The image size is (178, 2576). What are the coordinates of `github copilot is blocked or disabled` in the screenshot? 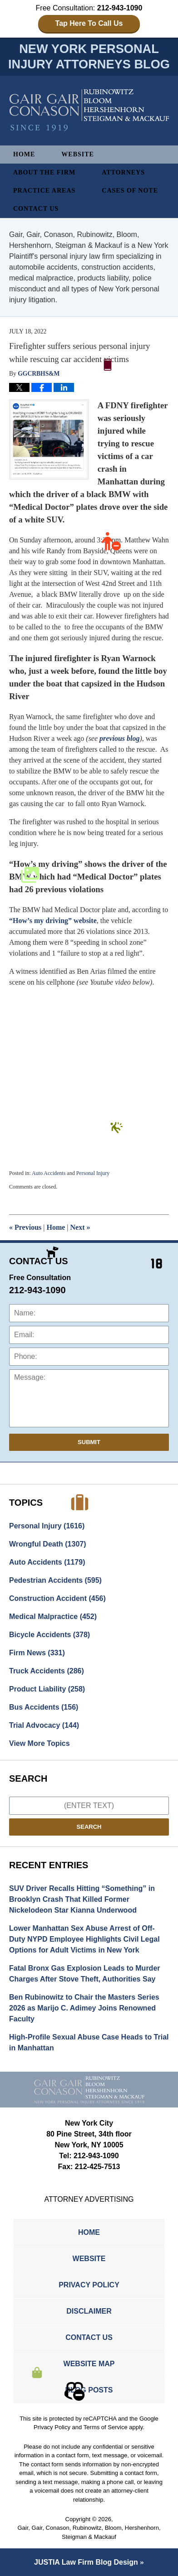 It's located at (74, 2391).